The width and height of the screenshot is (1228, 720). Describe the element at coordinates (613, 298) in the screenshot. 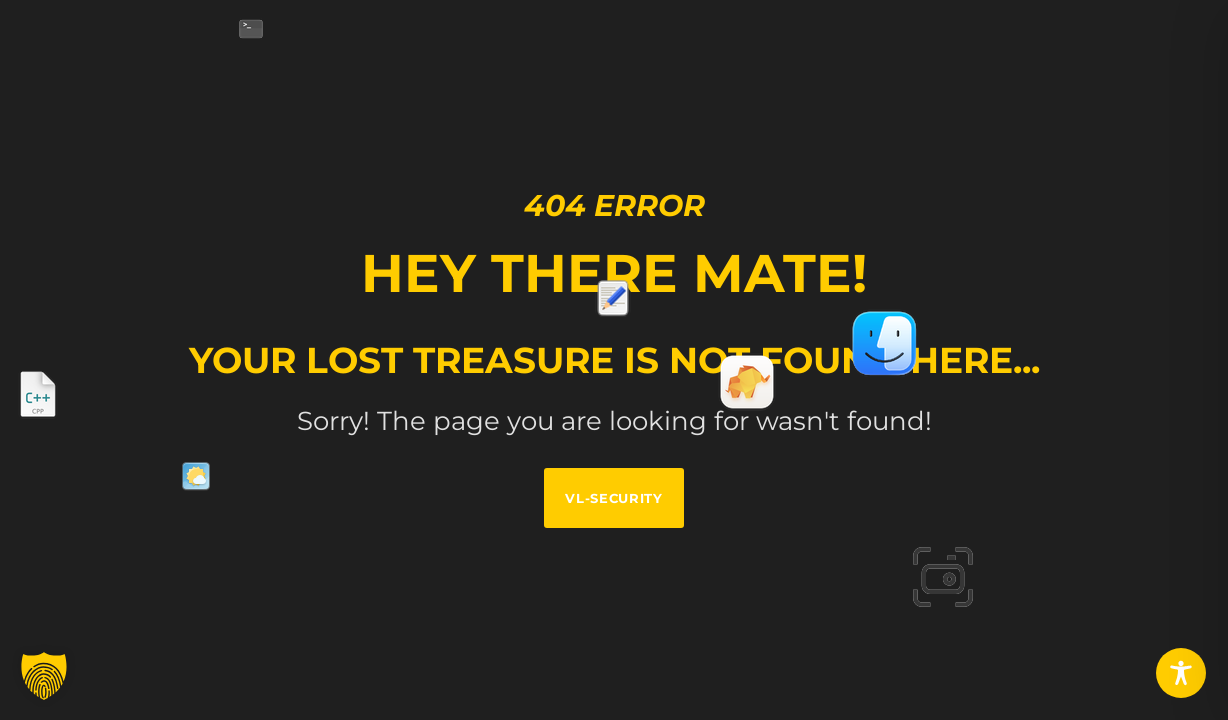

I see `open text editor application` at that location.